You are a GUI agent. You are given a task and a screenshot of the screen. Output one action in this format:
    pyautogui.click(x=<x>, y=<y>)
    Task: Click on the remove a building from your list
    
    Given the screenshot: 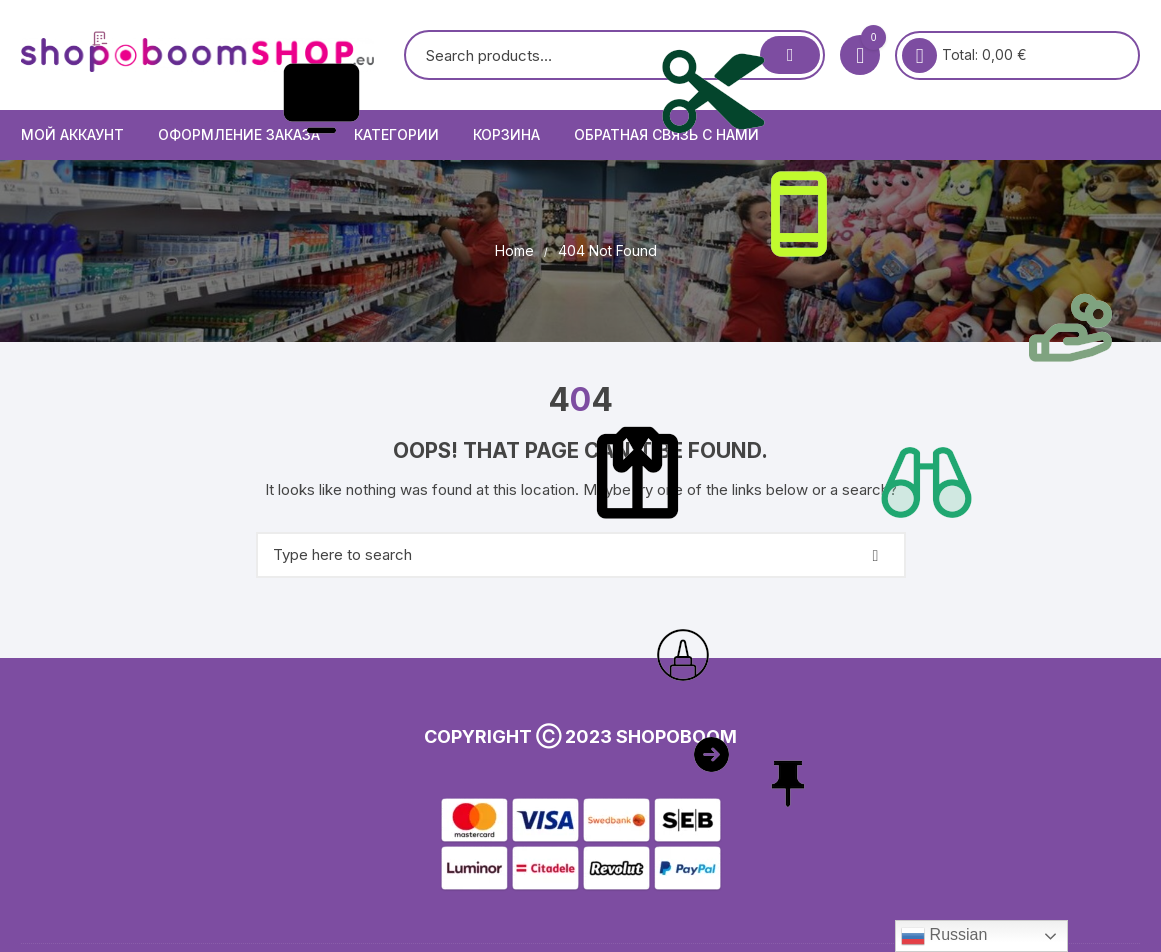 What is the action you would take?
    pyautogui.click(x=99, y=38)
    